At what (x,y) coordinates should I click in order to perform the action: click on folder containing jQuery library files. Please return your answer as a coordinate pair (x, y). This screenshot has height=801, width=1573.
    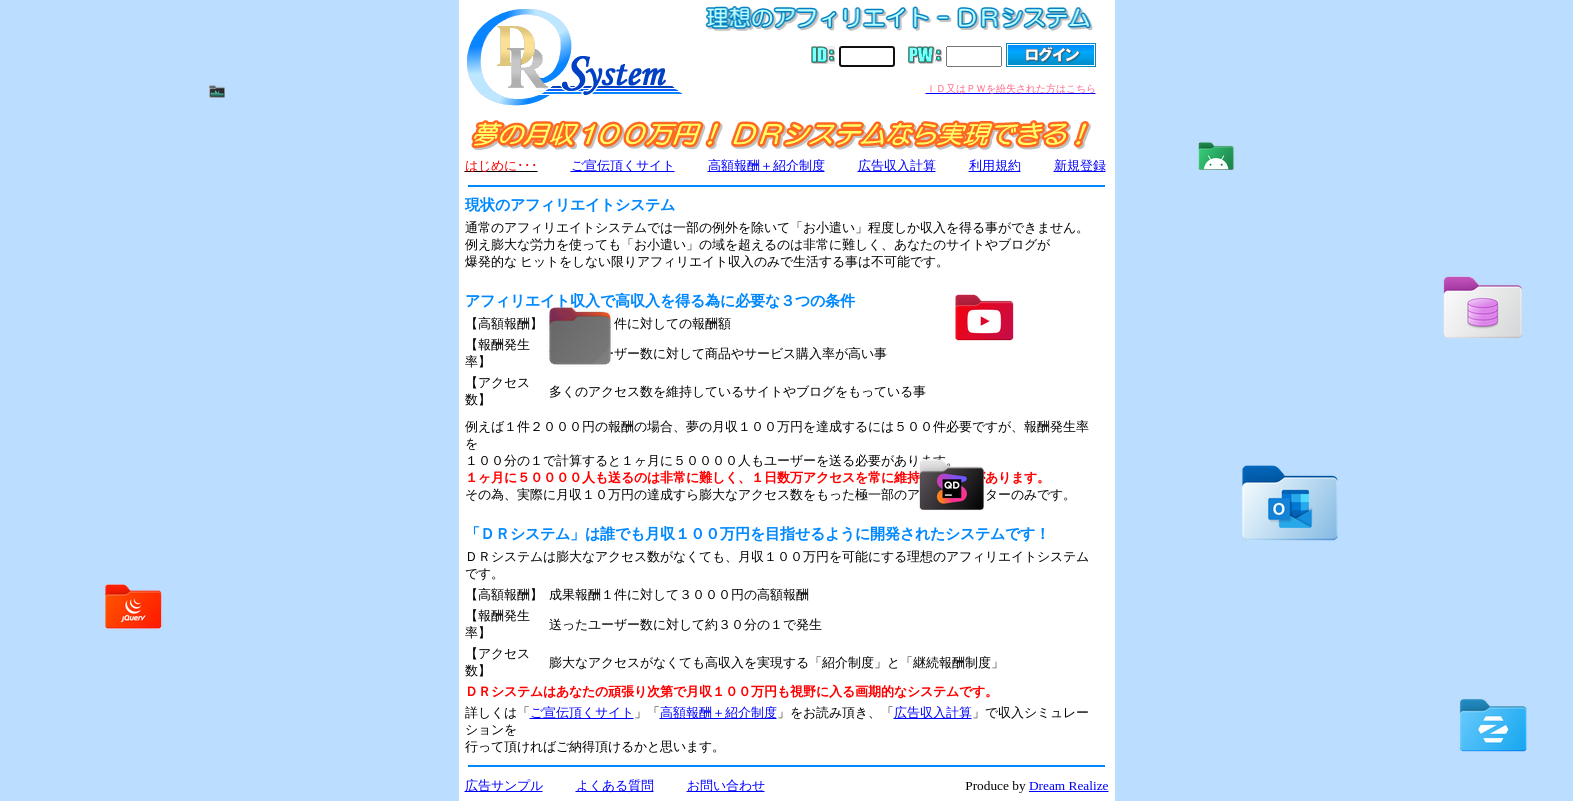
    Looking at the image, I should click on (133, 608).